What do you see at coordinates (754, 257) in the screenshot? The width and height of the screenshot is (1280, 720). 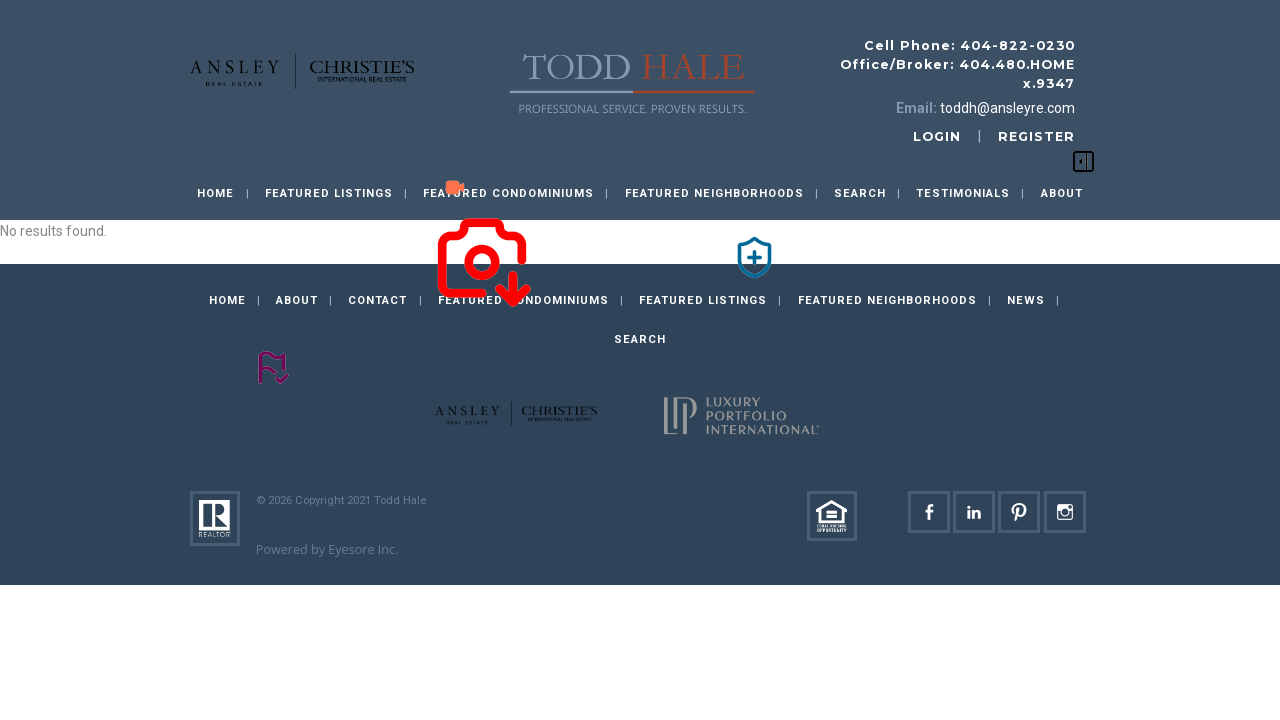 I see `add a new security feature or protection` at bounding box center [754, 257].